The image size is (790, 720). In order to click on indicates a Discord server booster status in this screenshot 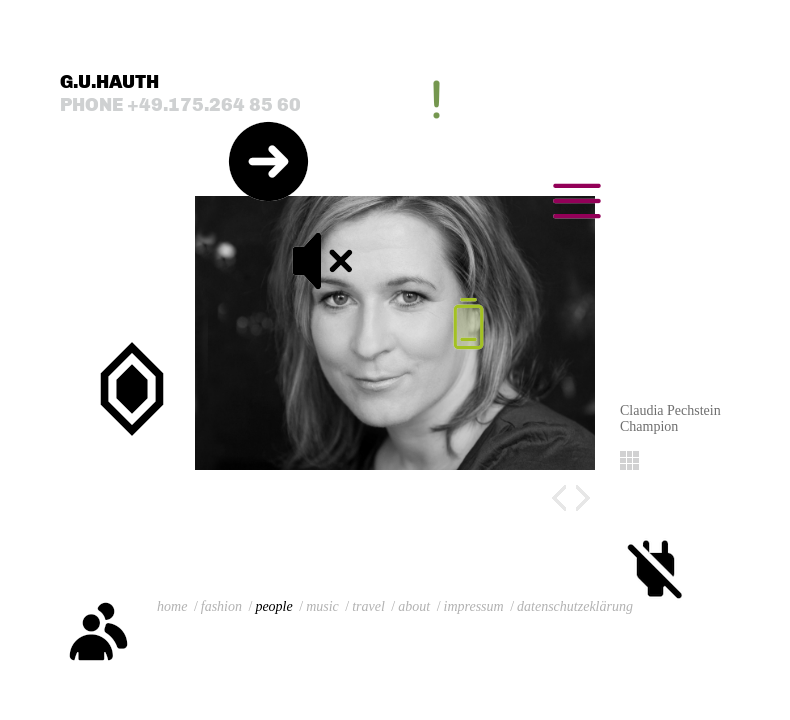, I will do `click(132, 389)`.